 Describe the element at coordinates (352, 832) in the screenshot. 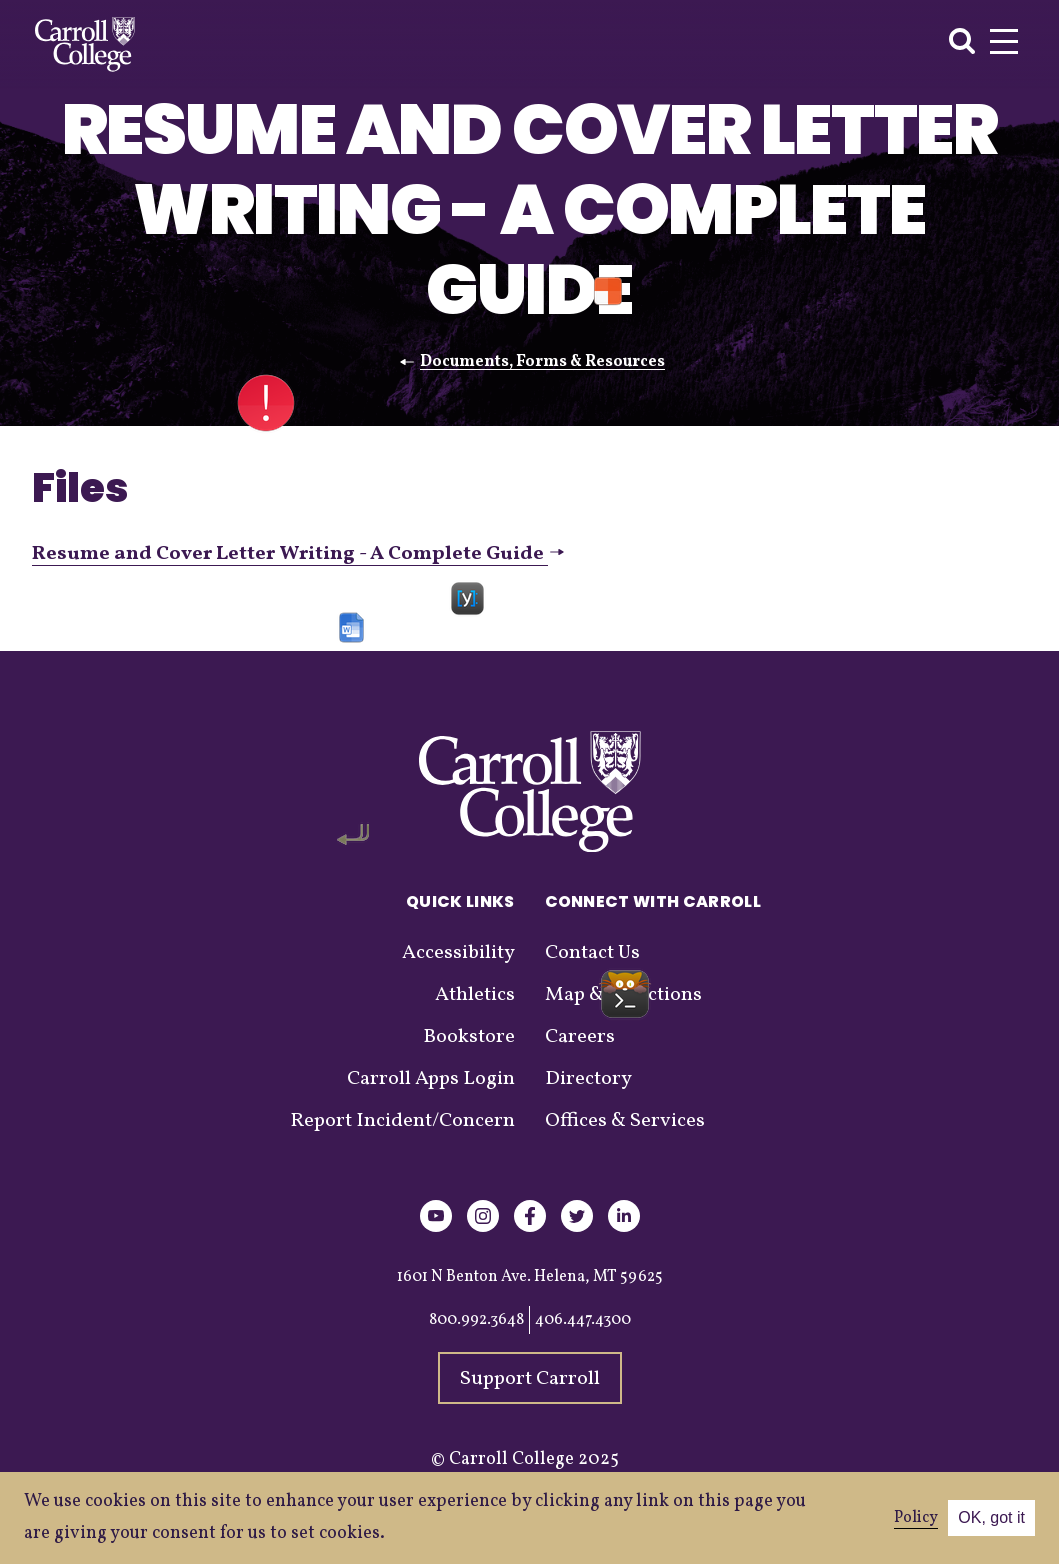

I see `reply to all recipients of an email` at that location.